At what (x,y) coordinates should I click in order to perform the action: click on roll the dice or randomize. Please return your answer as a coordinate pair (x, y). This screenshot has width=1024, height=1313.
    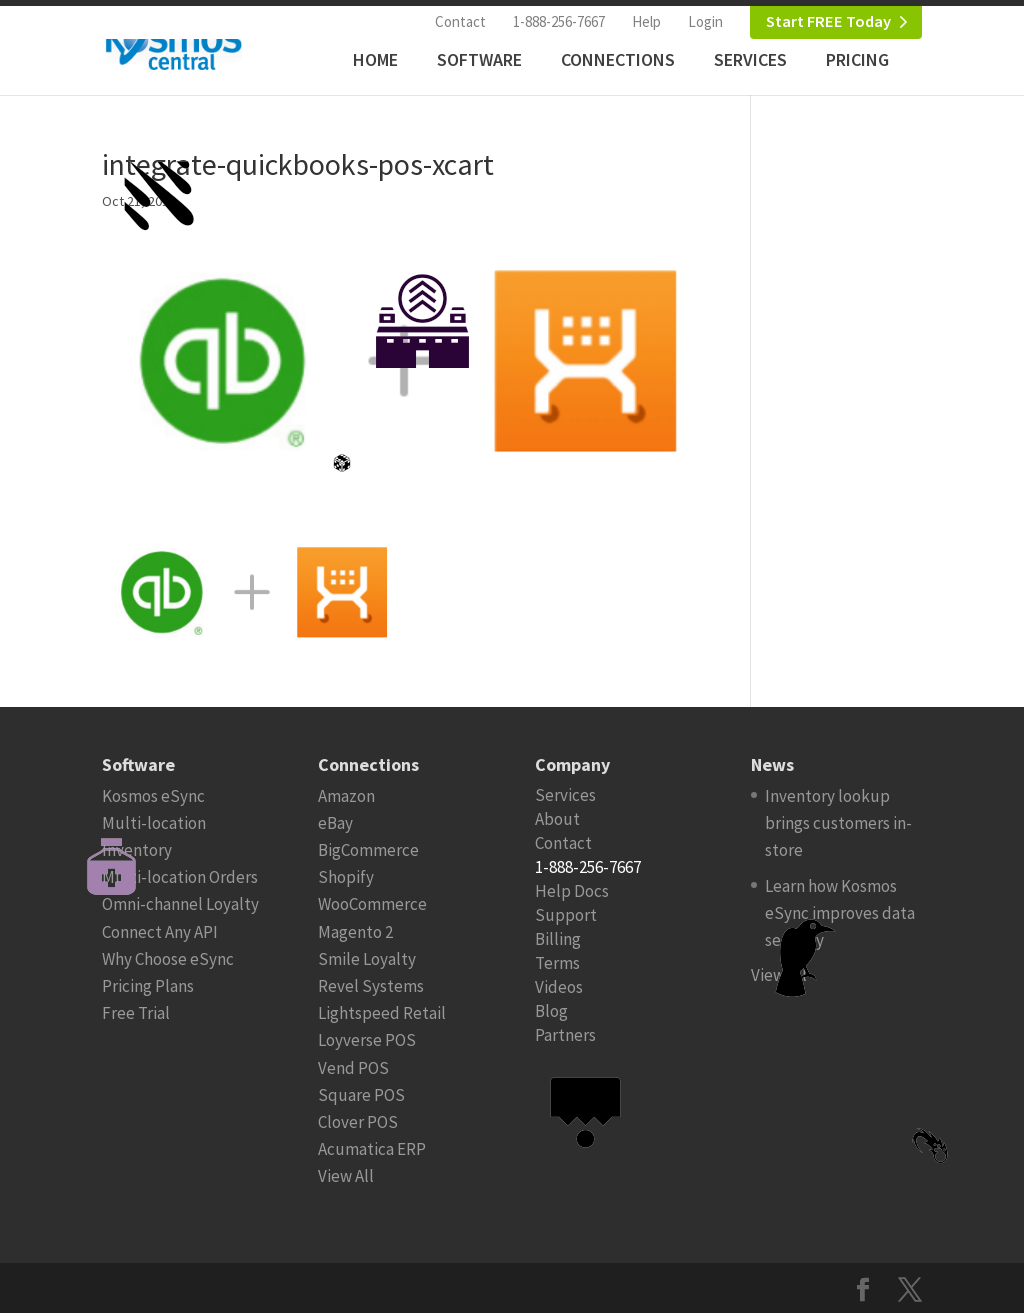
    Looking at the image, I should click on (342, 463).